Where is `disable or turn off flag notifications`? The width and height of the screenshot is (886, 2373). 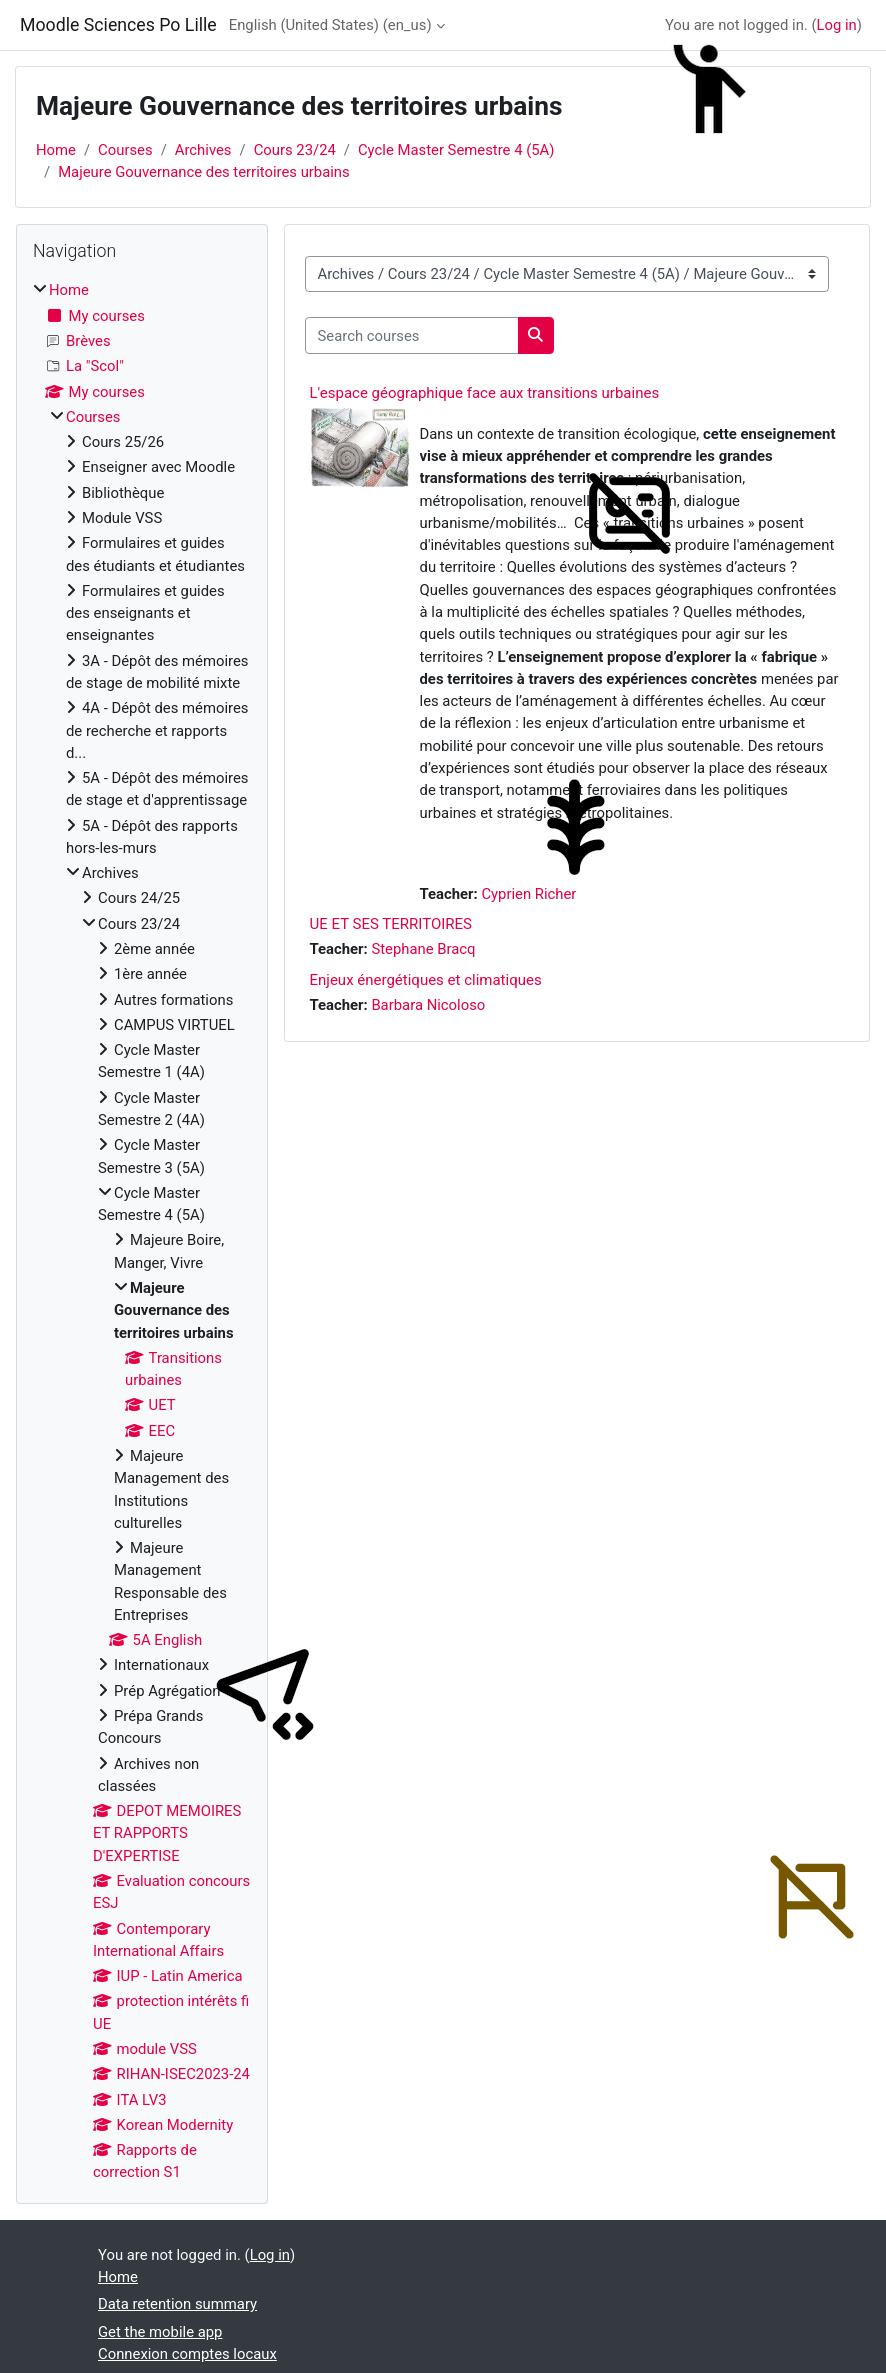
disable or turn off flag notifications is located at coordinates (812, 1897).